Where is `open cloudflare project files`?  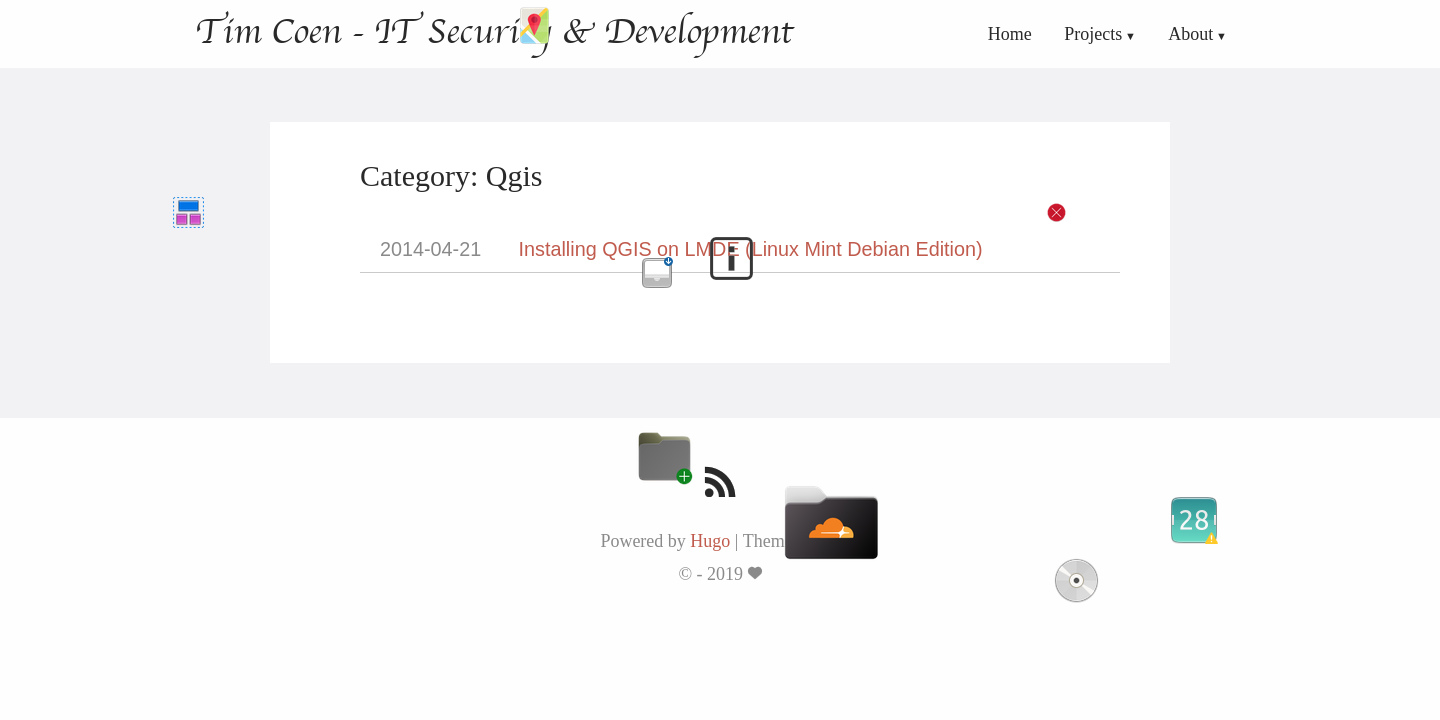
open cloudflare project files is located at coordinates (831, 525).